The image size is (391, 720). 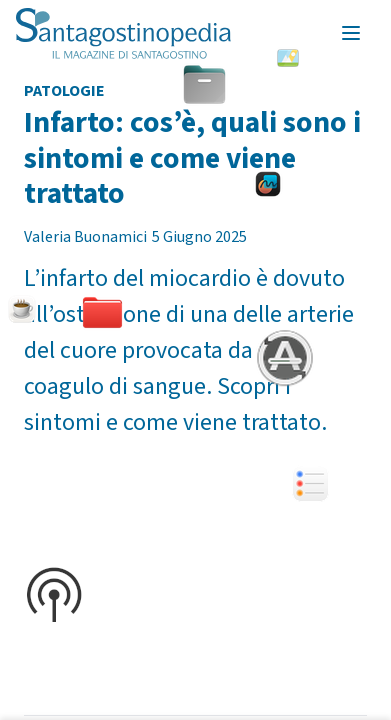 I want to click on open photo management app, so click(x=288, y=58).